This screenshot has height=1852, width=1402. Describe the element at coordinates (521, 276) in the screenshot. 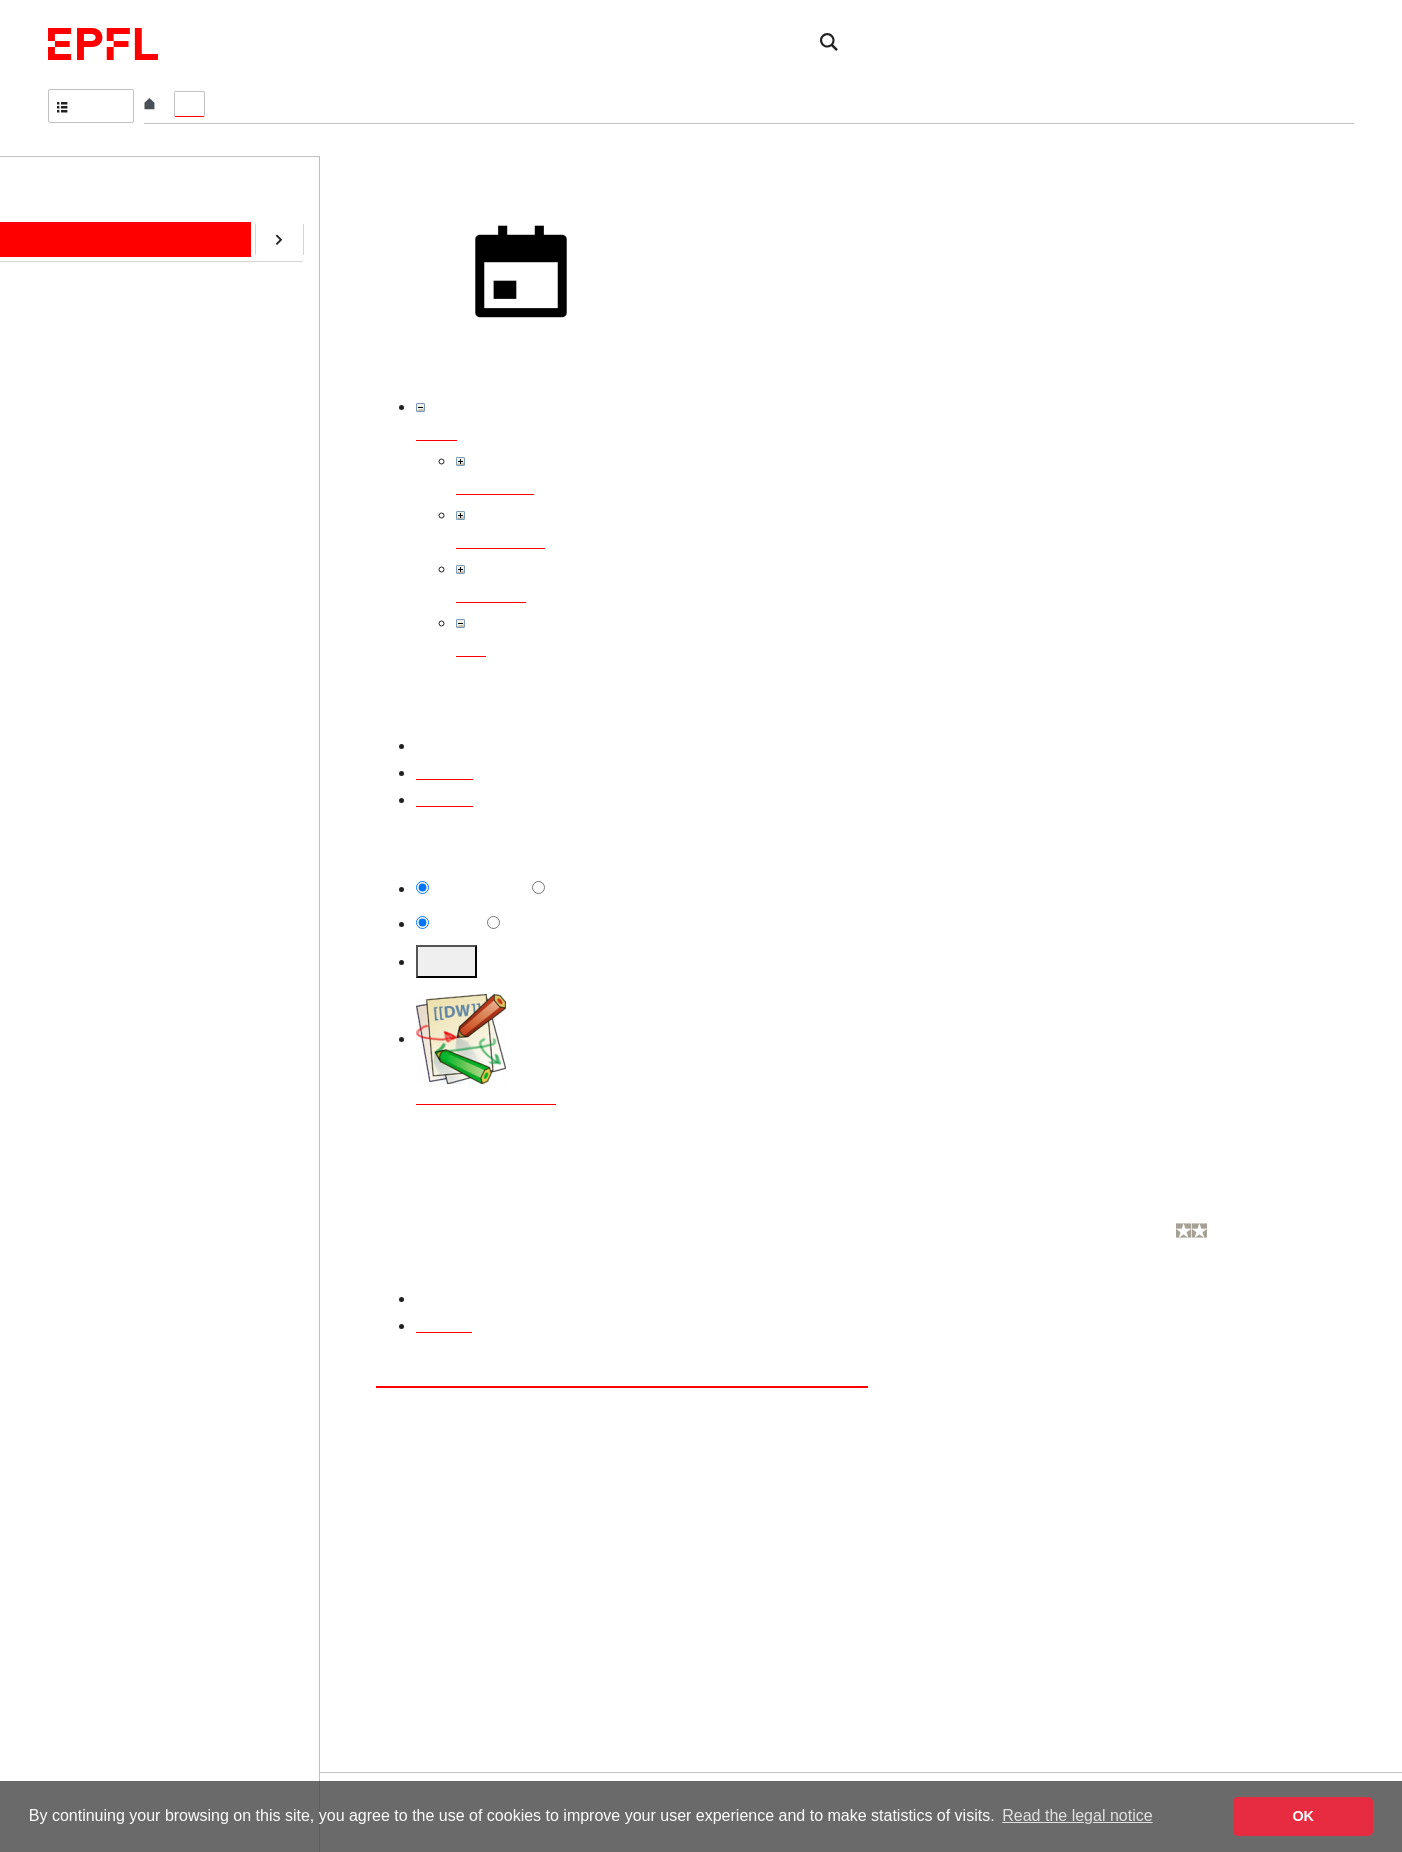

I see `view a scheduled event` at that location.